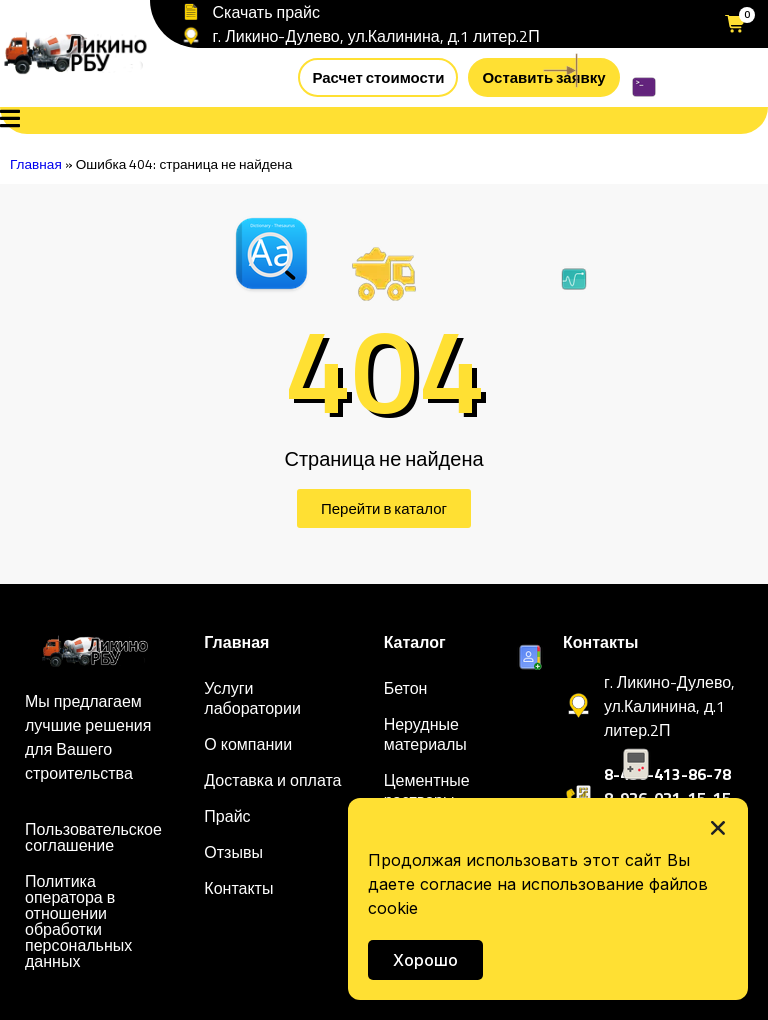 This screenshot has height=1020, width=768. Describe the element at coordinates (271, 253) in the screenshot. I see `open eudic dictionary app` at that location.